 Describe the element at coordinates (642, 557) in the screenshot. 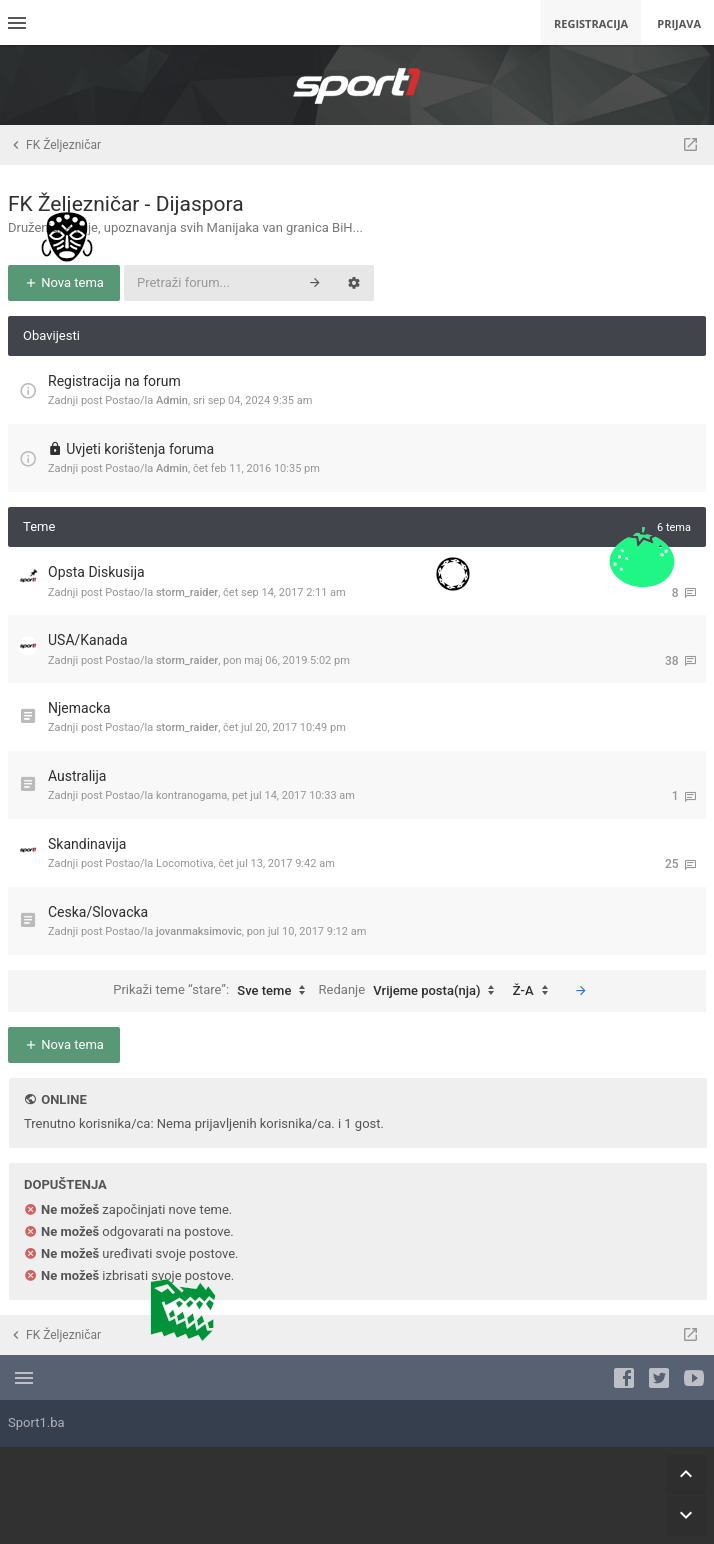

I see `select tangerine or citrus fruit item` at that location.